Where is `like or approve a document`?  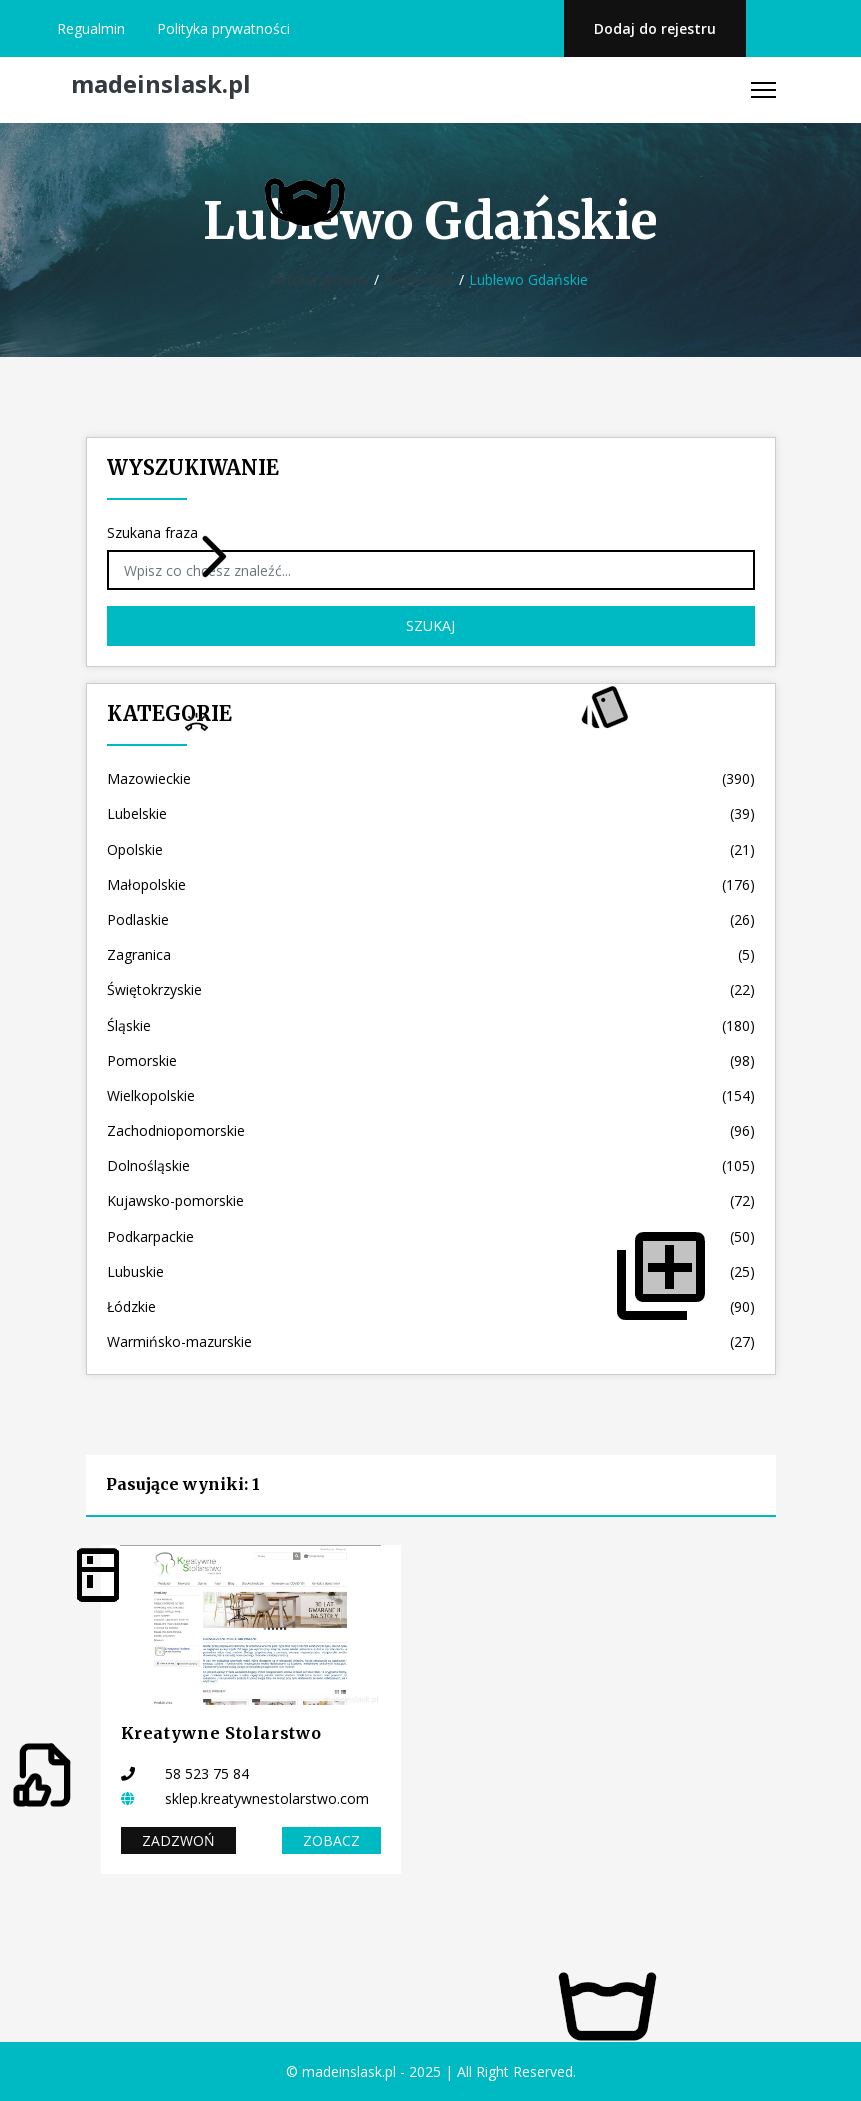
like or approve a document is located at coordinates (45, 1775).